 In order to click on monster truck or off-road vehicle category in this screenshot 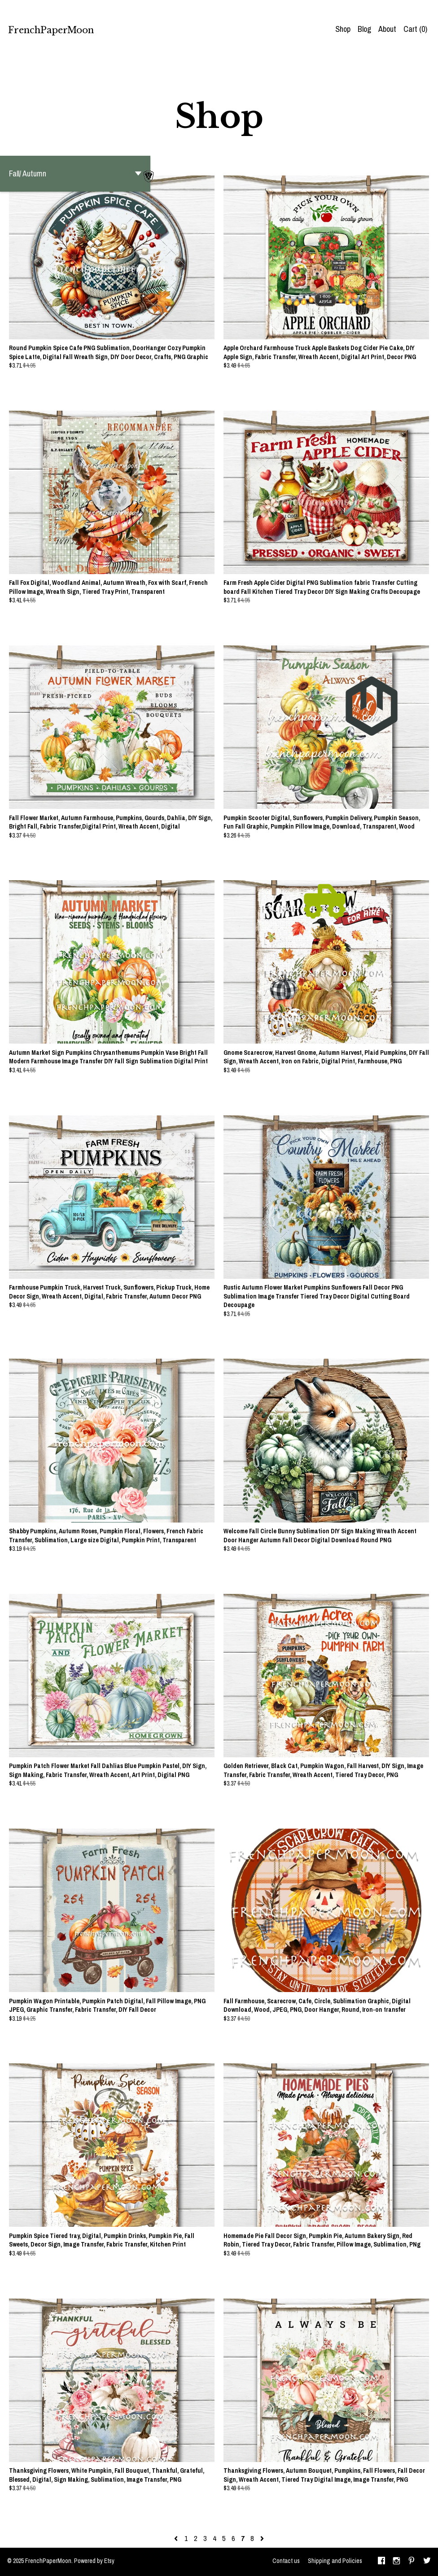, I will do `click(324, 900)`.